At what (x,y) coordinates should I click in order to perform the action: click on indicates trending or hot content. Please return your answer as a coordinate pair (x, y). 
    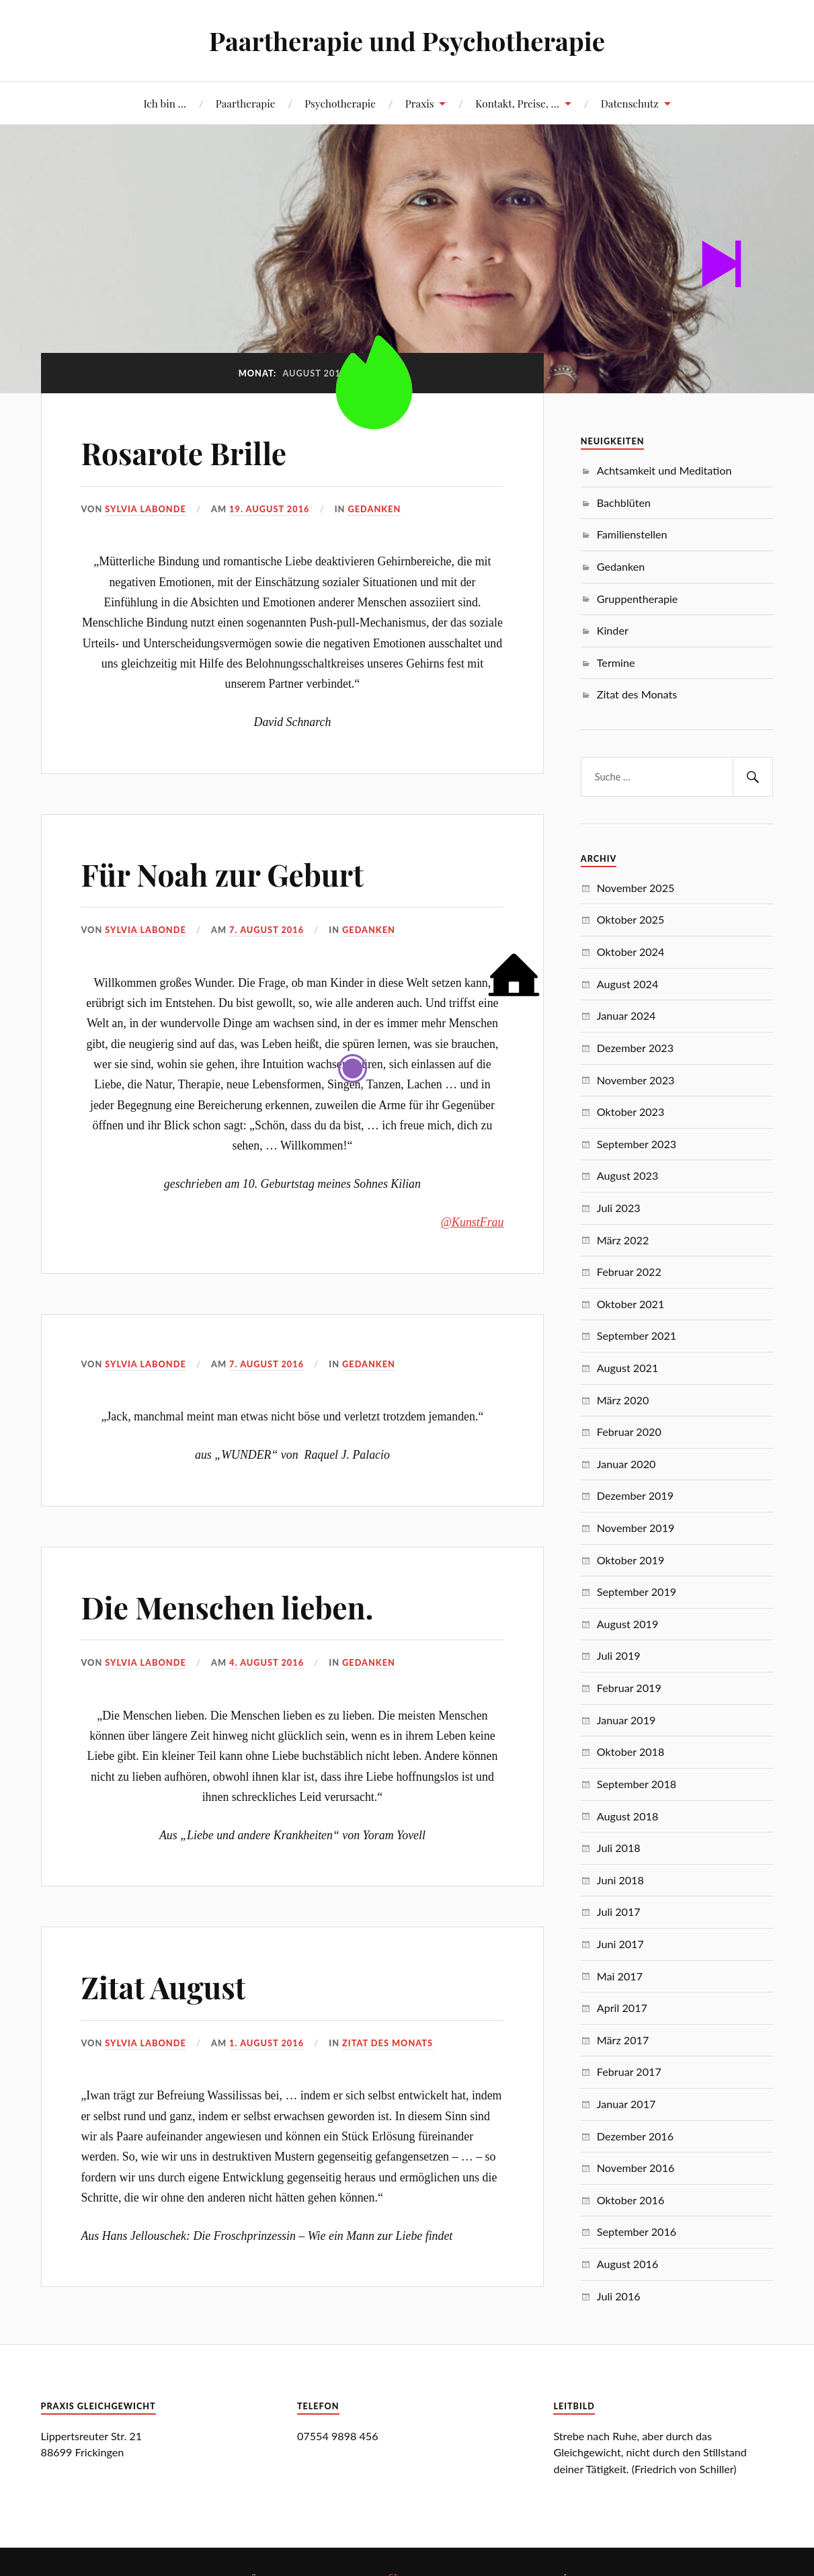
    Looking at the image, I should click on (374, 384).